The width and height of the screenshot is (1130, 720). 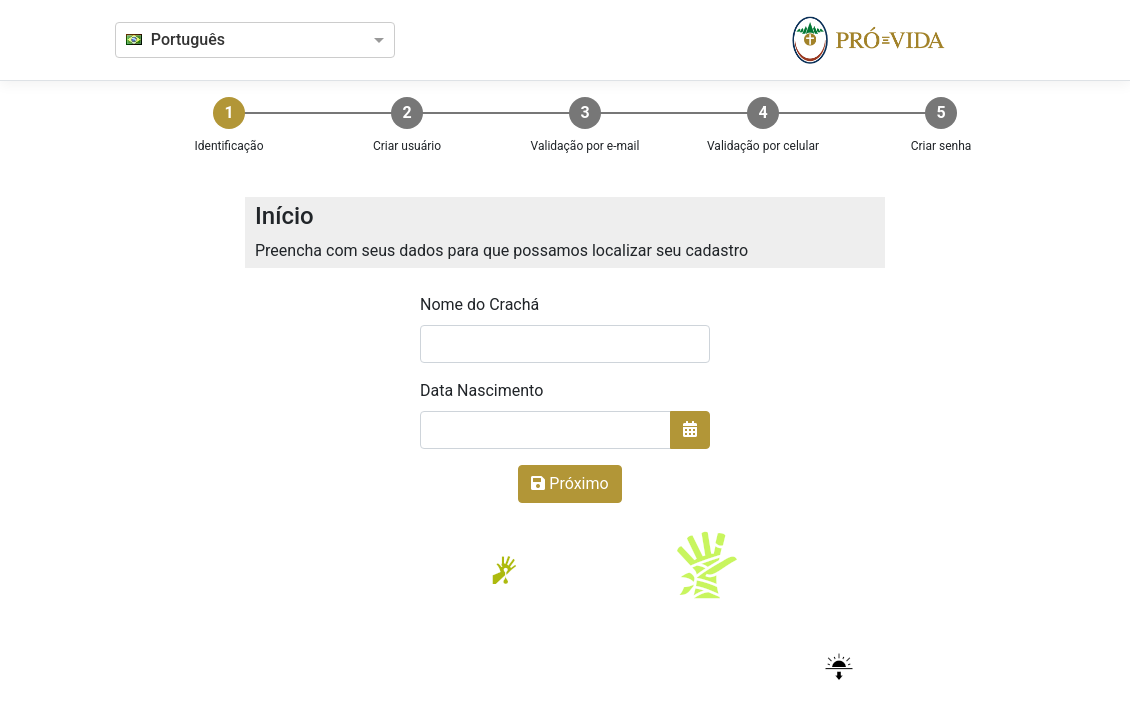 What do you see at coordinates (507, 570) in the screenshot?
I see `indicates a stigmata or sacred wound status effect` at bounding box center [507, 570].